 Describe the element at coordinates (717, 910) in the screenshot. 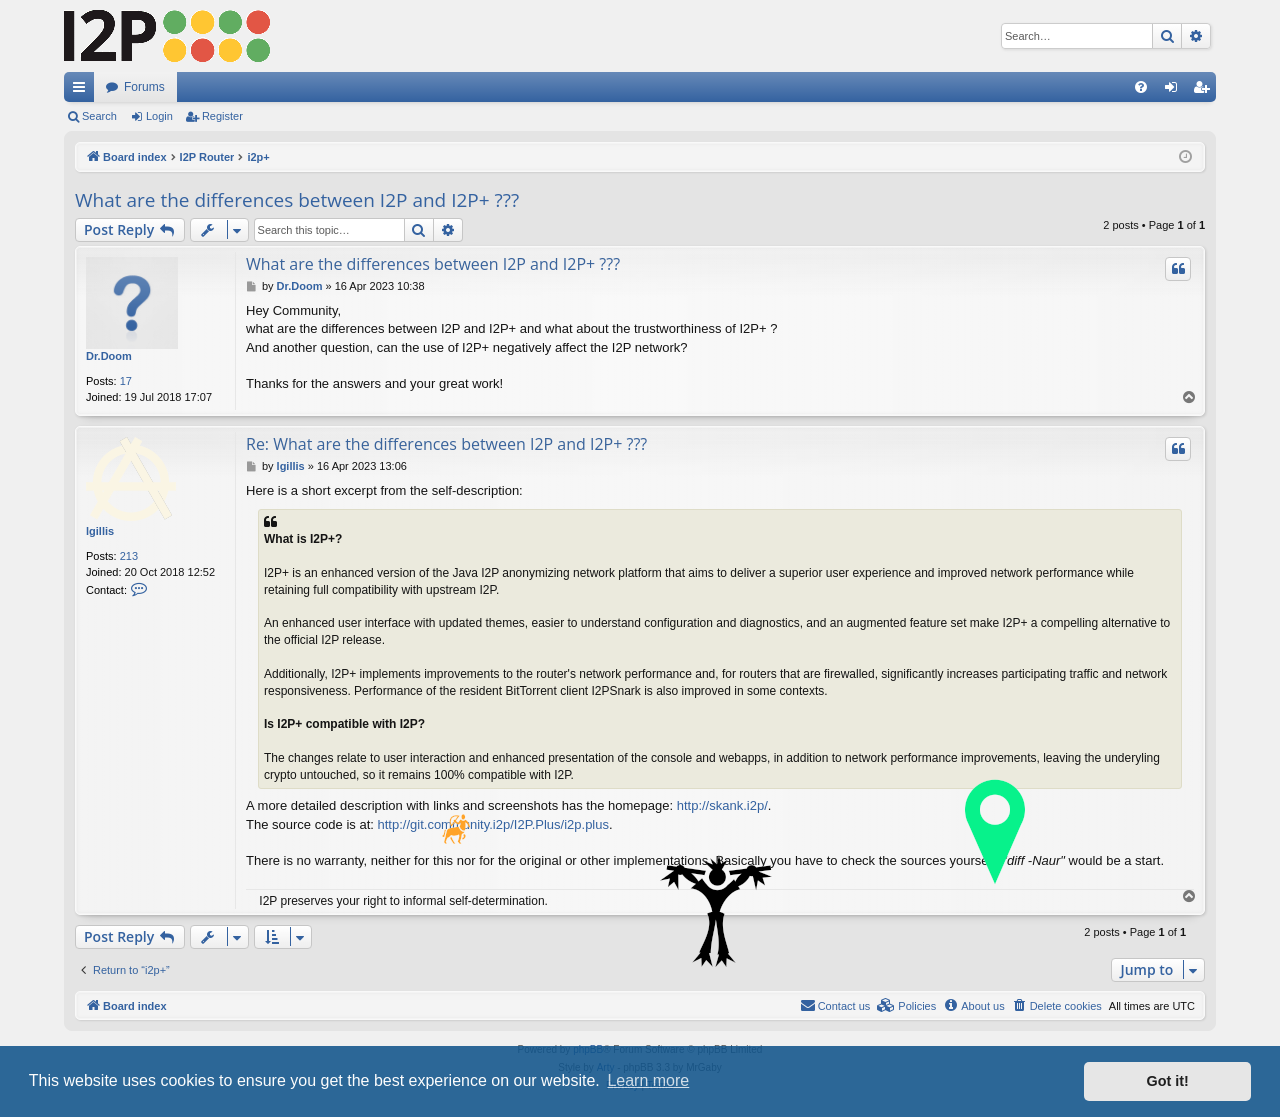

I see `indicates a farm or agricultural game section` at that location.